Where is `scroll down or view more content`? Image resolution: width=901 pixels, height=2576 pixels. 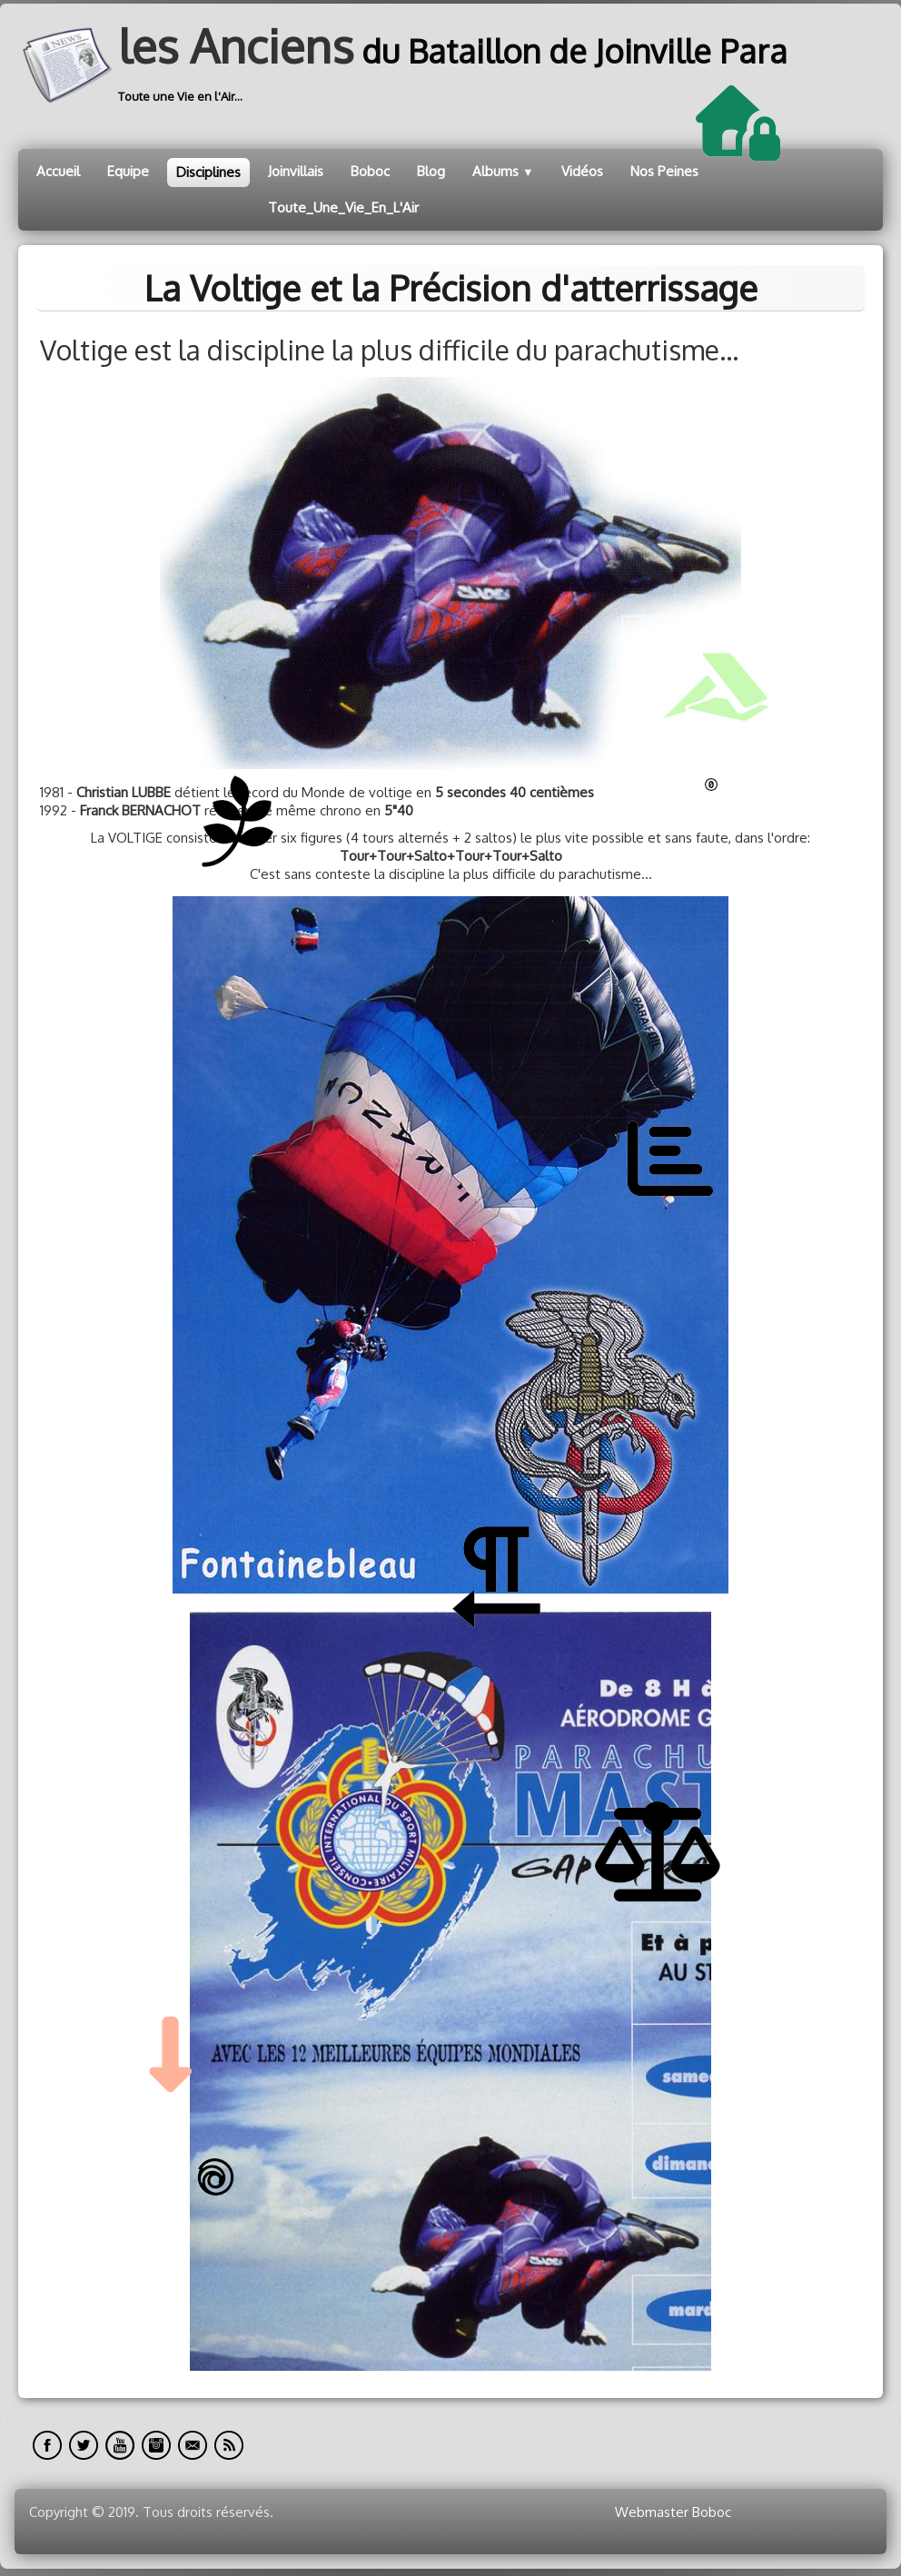
scroll down or view more content is located at coordinates (170, 2054).